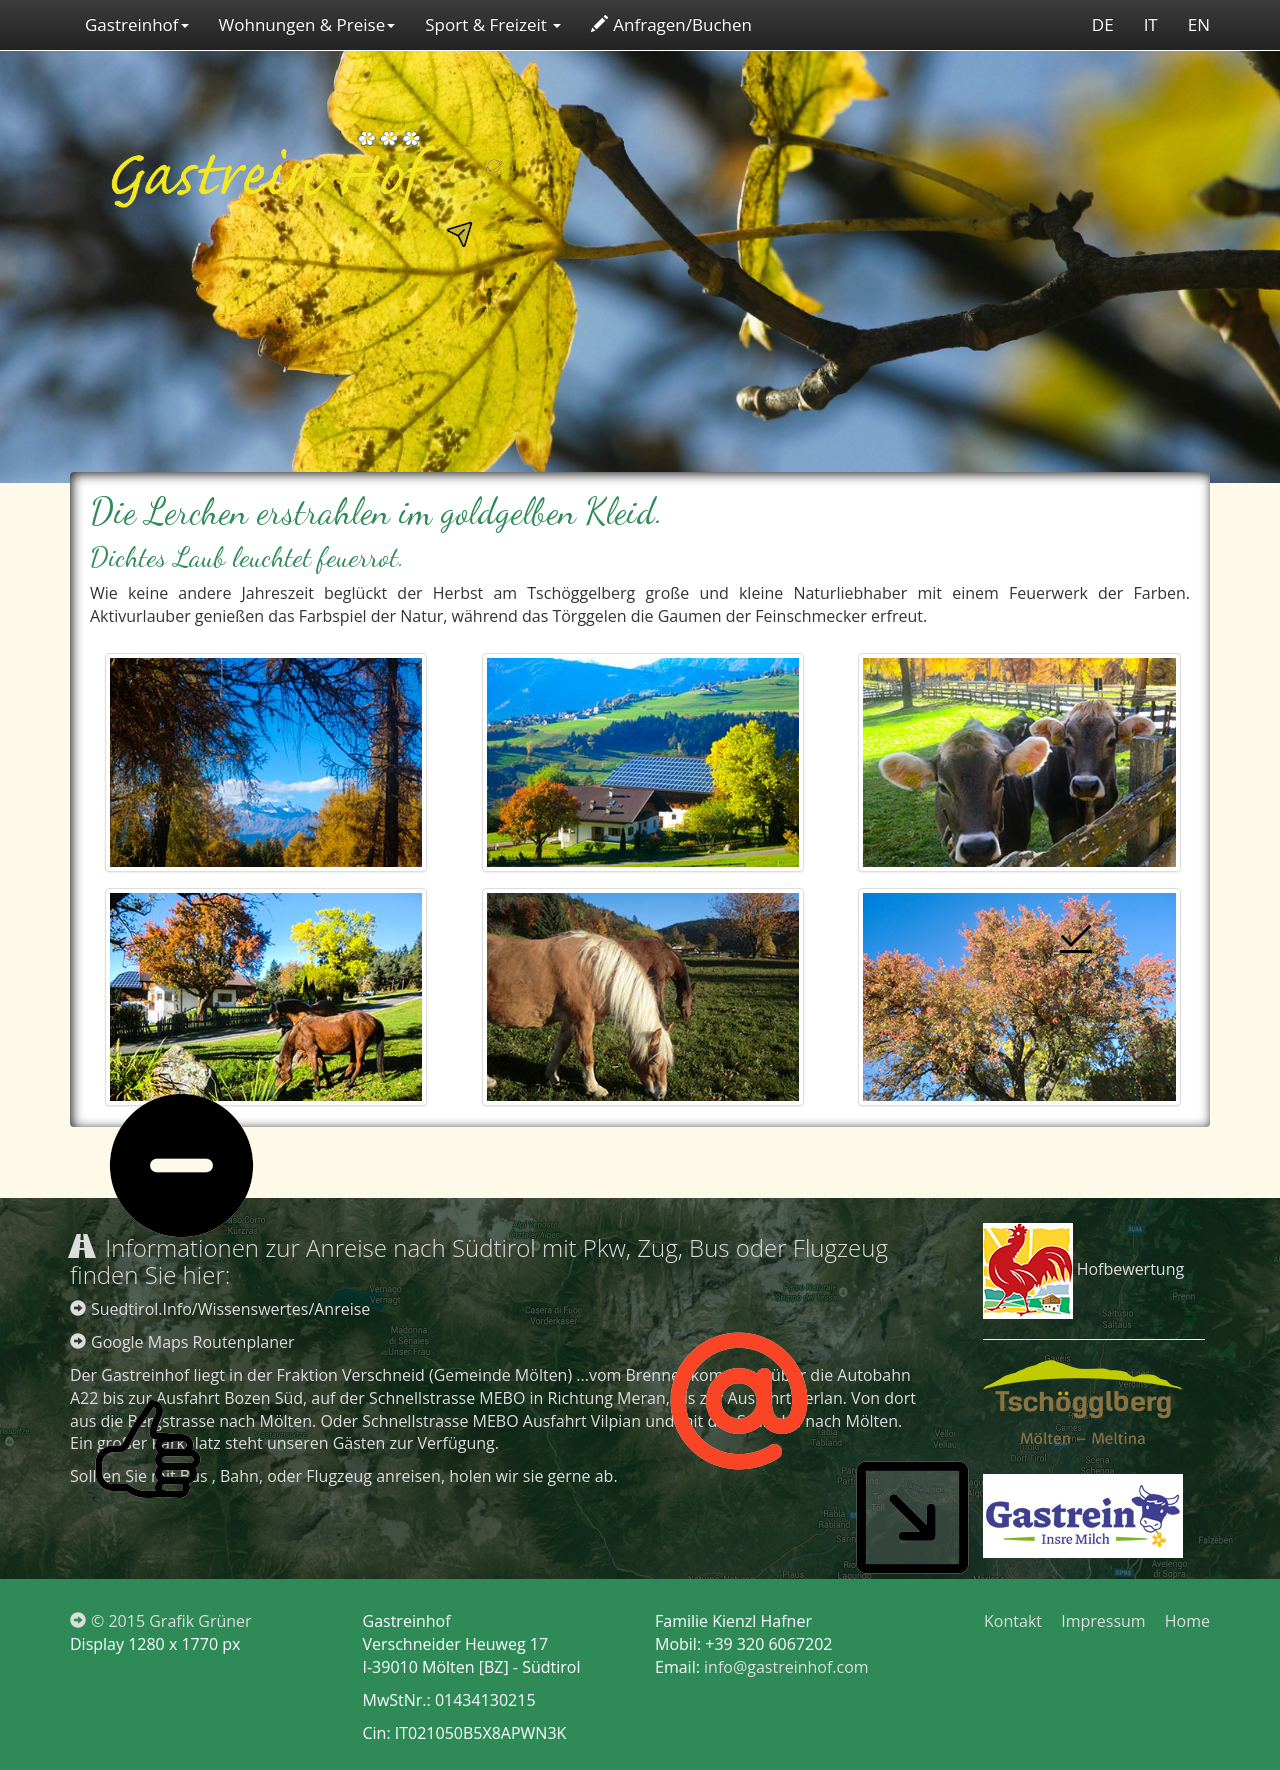 Image resolution: width=1280 pixels, height=1770 pixels. What do you see at coordinates (1076, 940) in the screenshot?
I see `confirm or submit an action` at bounding box center [1076, 940].